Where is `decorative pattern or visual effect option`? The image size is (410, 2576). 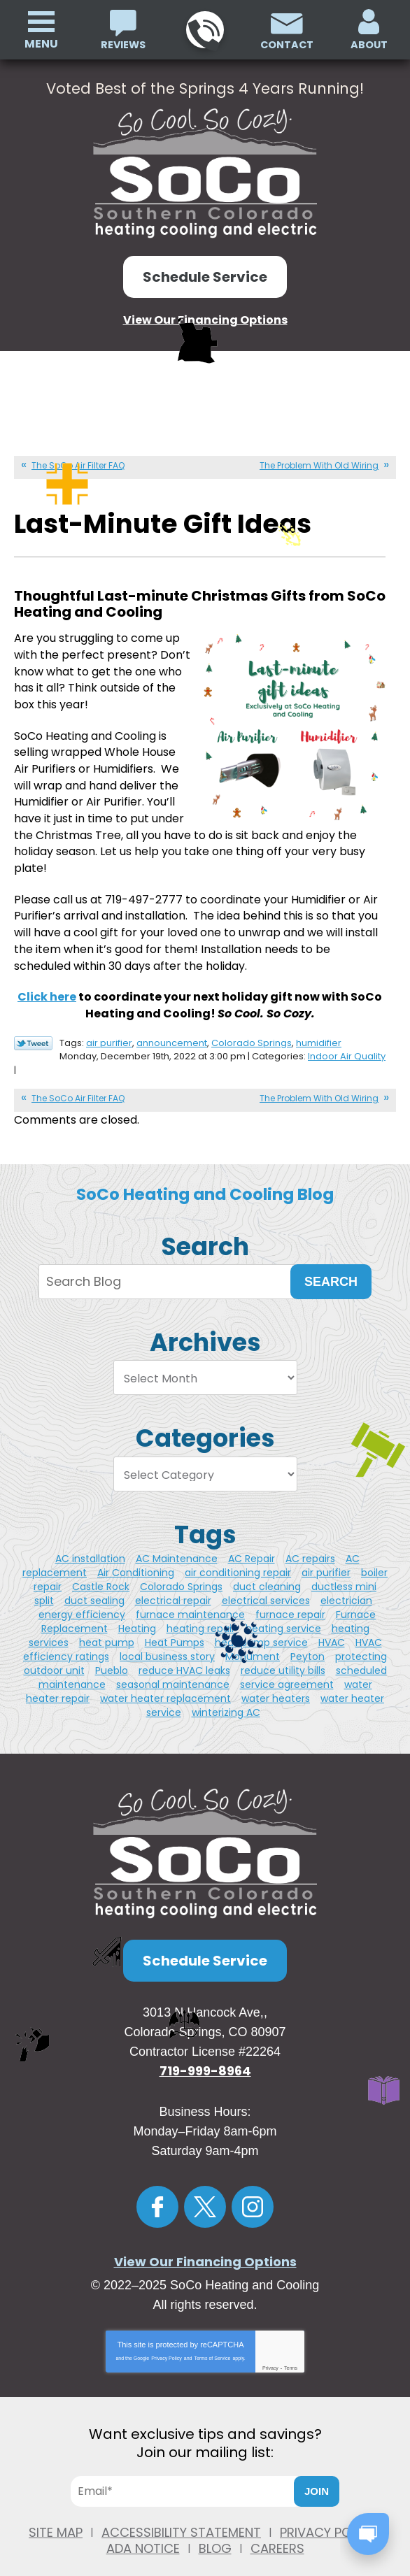
decorative pattern or visual effect option is located at coordinates (239, 1640).